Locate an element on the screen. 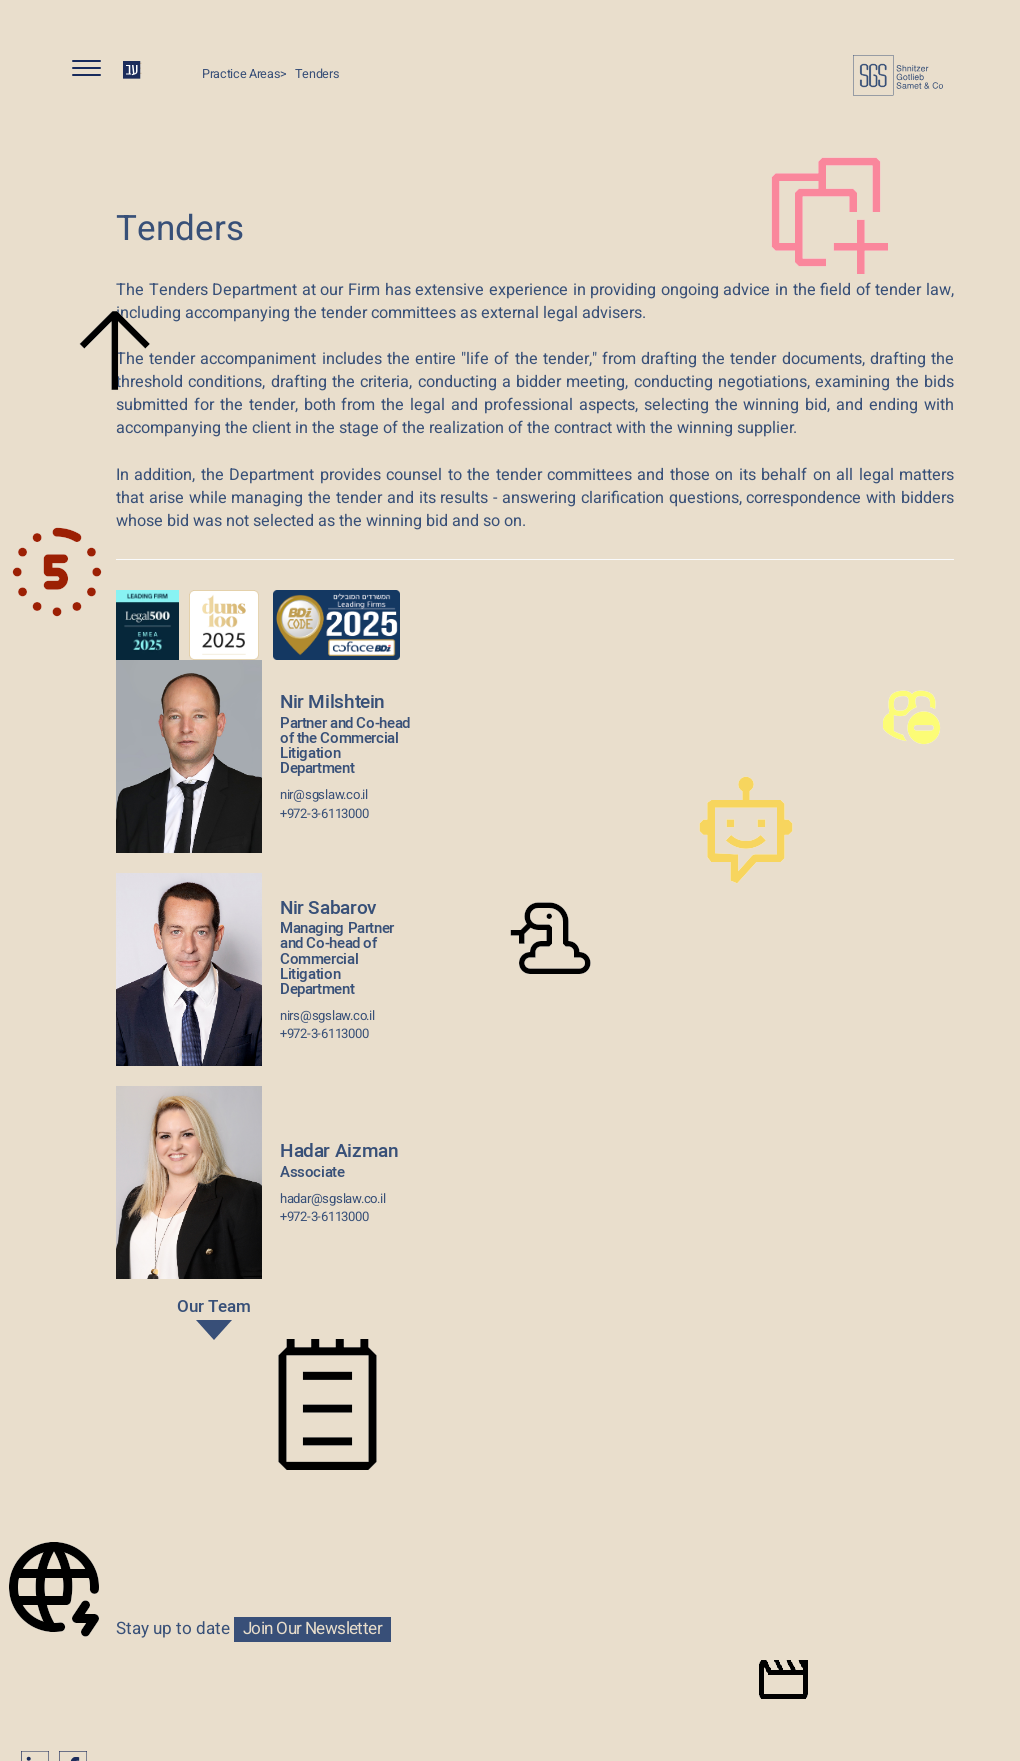  github copilot is blocked or disabled is located at coordinates (912, 716).